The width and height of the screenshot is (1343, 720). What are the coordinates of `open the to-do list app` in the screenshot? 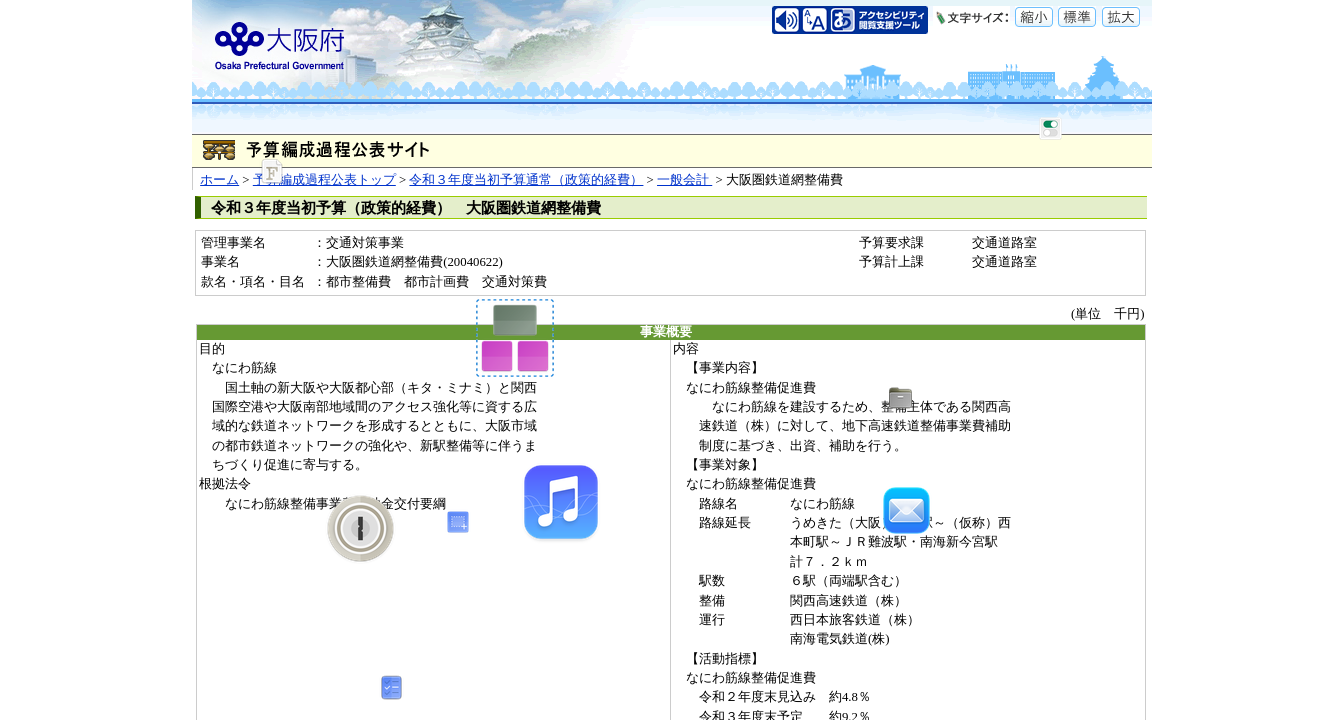 It's located at (391, 687).